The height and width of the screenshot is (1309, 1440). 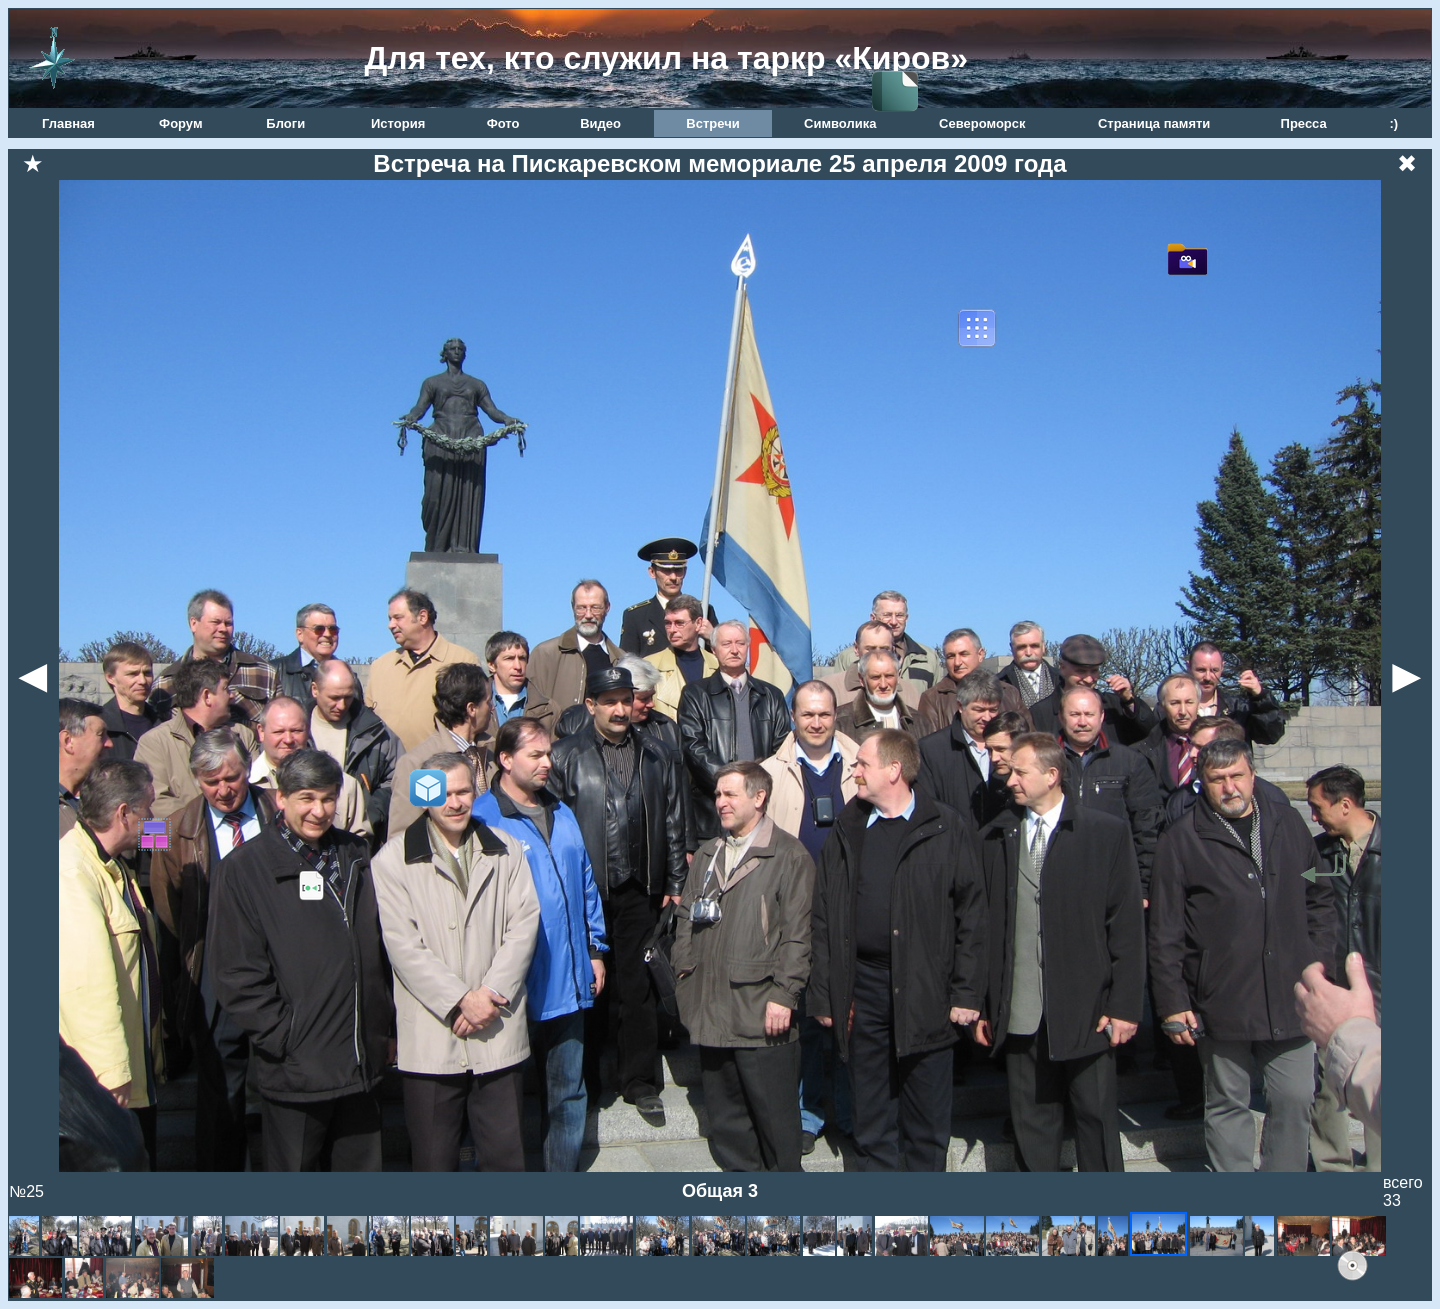 I want to click on access 3D model or USD file viewer, so click(x=428, y=788).